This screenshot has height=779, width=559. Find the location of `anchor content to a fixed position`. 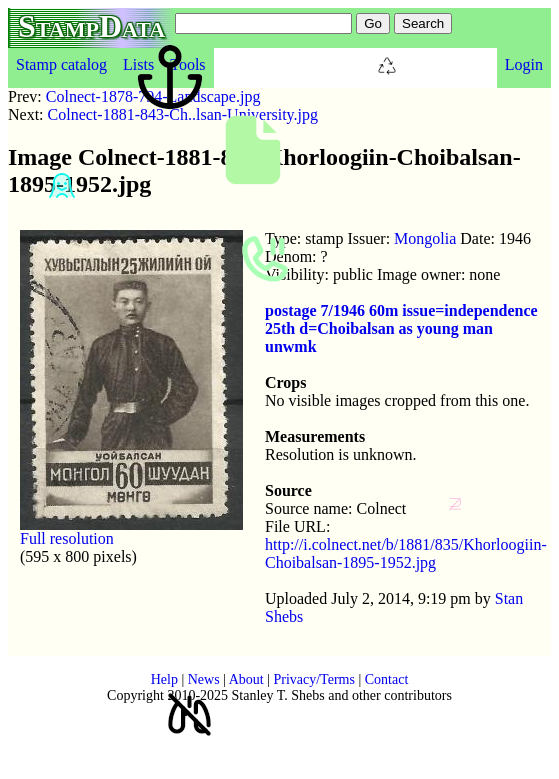

anchor content to a fixed position is located at coordinates (170, 77).